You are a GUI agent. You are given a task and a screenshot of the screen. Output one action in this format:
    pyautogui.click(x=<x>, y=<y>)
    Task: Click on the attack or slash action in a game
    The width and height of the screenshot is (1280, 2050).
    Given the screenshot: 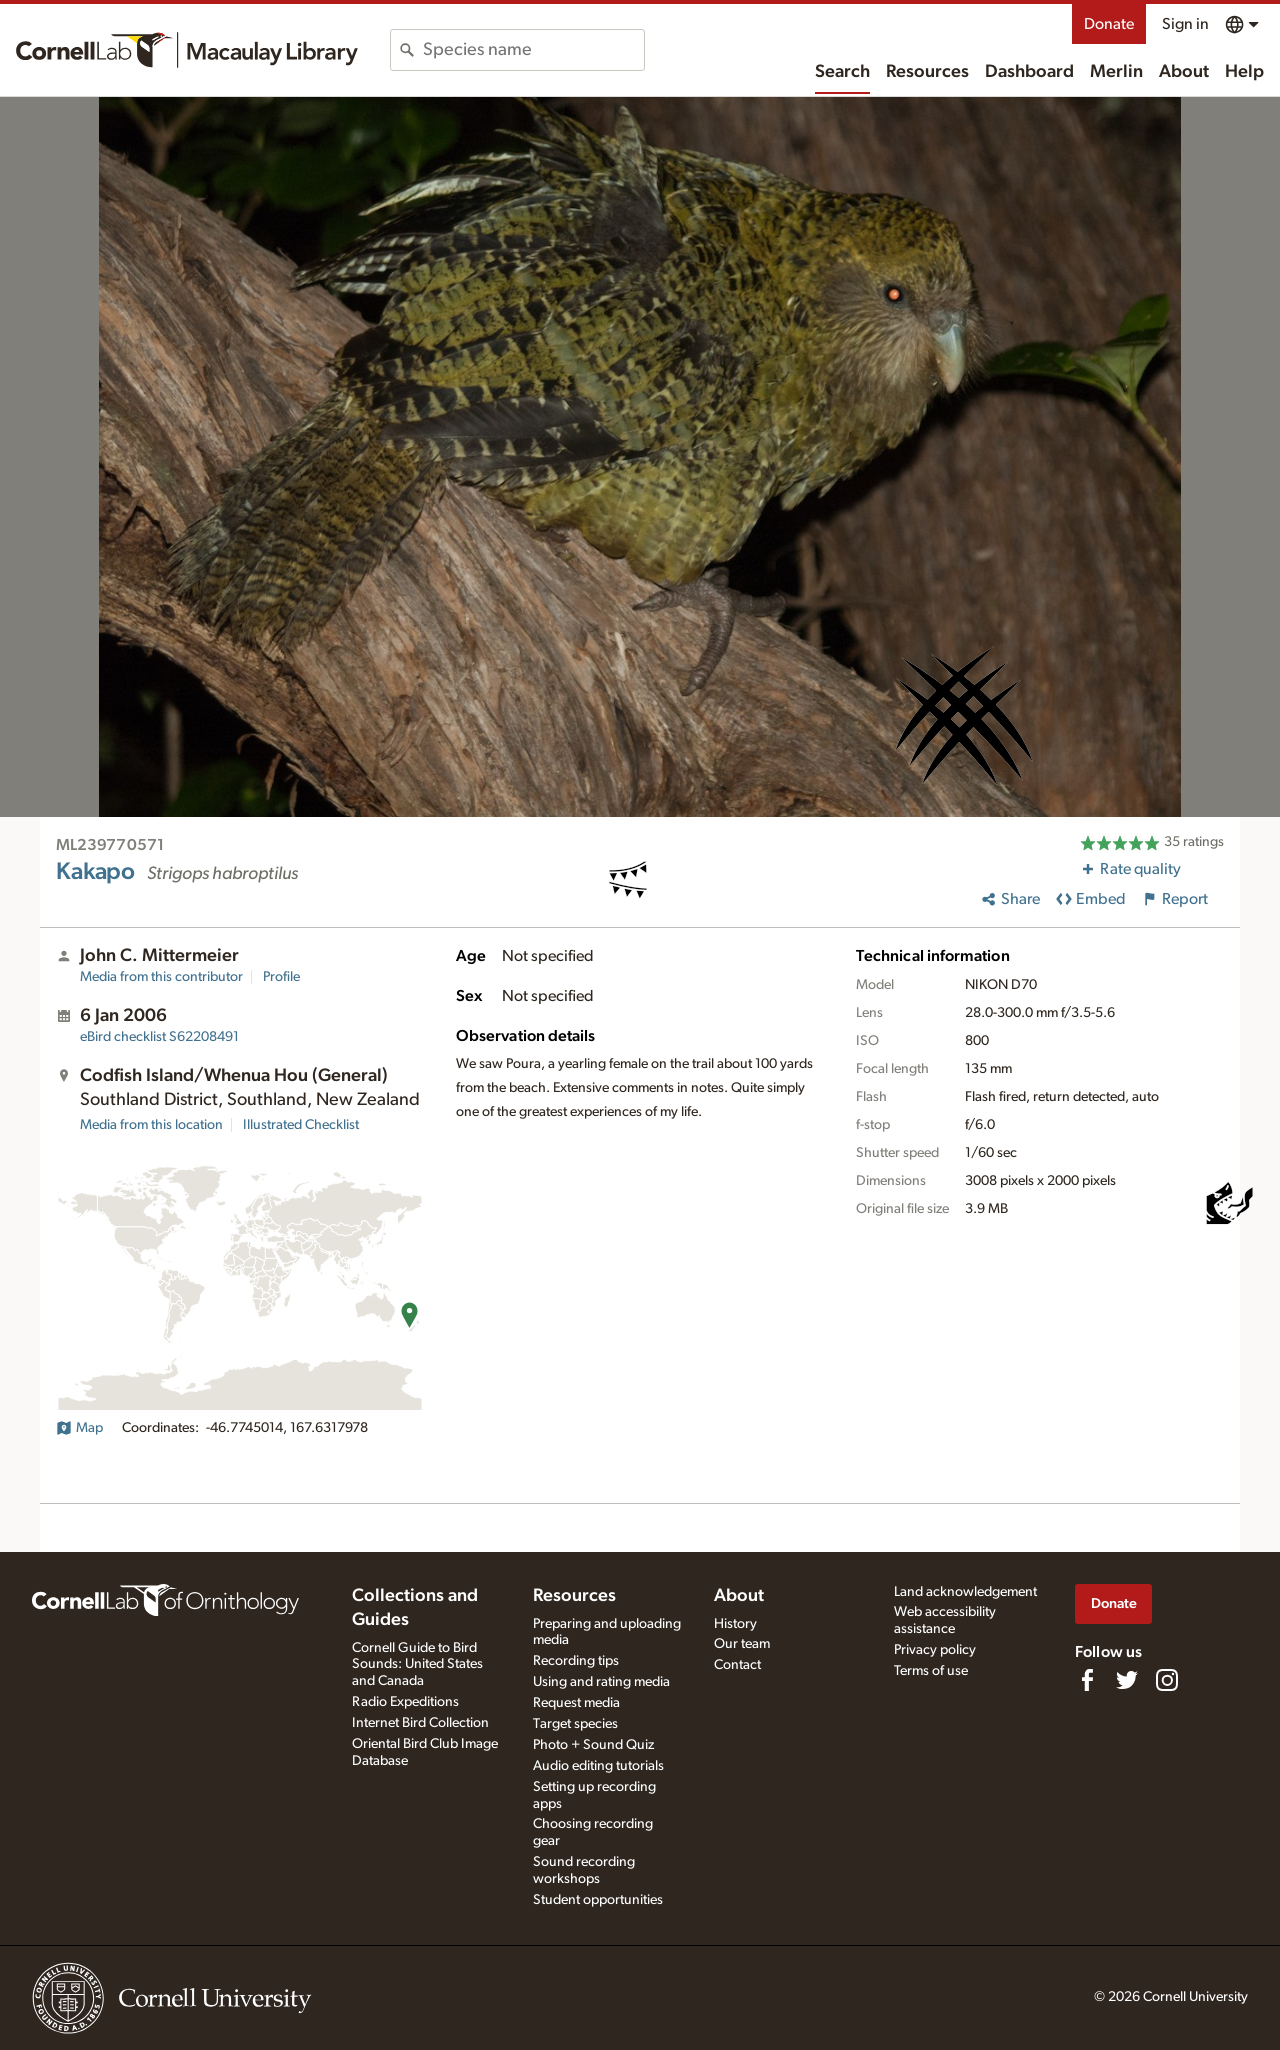 What is the action you would take?
    pyautogui.click(x=964, y=716)
    